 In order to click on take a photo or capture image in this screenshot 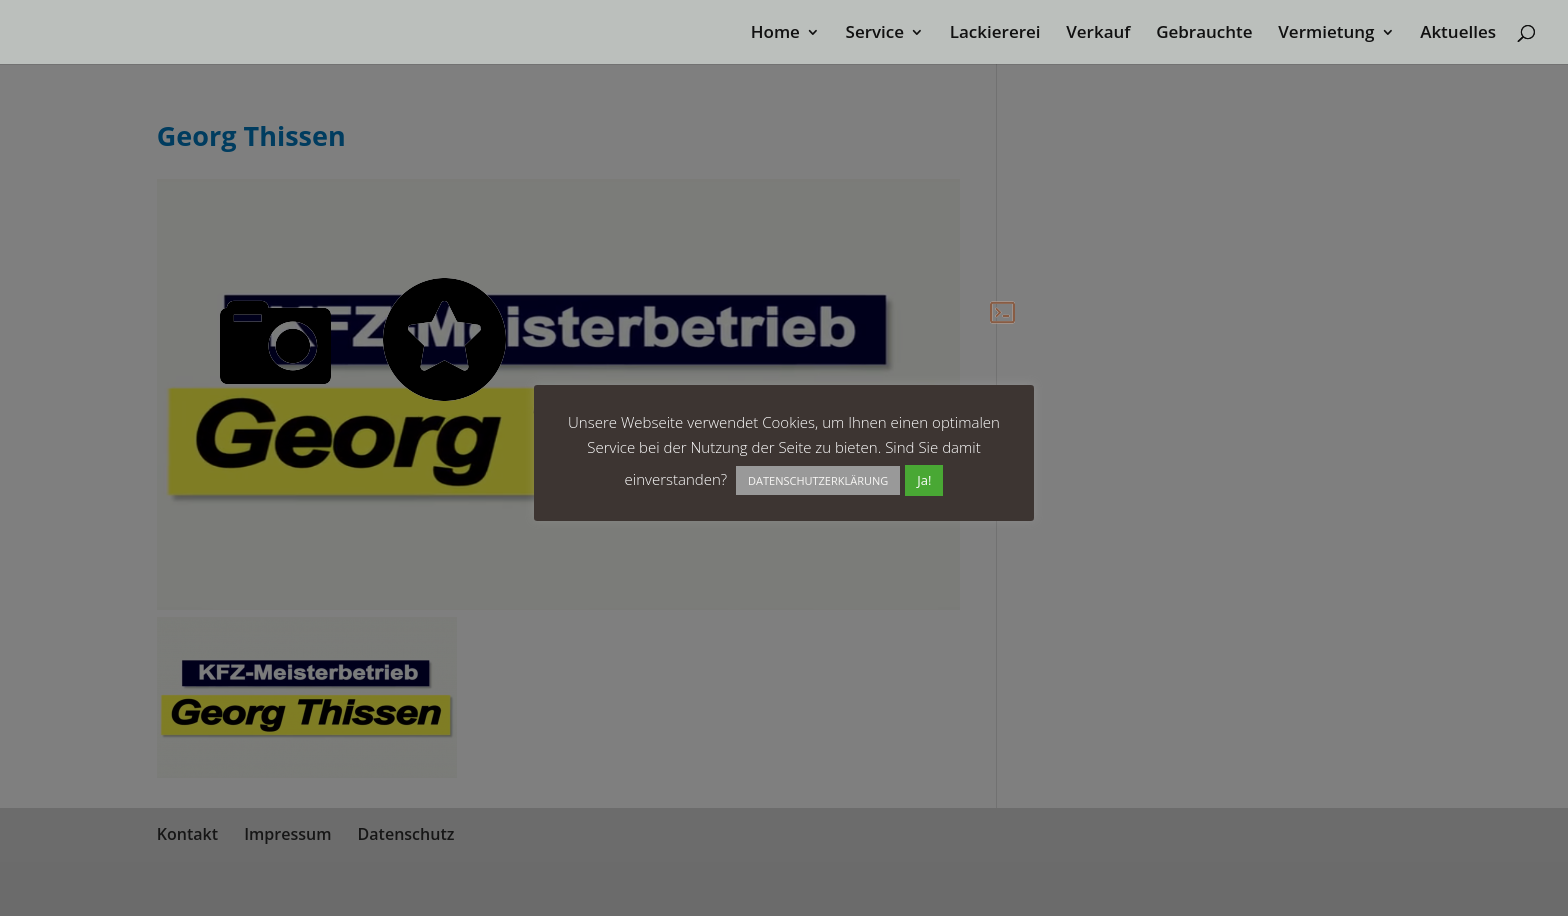, I will do `click(275, 342)`.